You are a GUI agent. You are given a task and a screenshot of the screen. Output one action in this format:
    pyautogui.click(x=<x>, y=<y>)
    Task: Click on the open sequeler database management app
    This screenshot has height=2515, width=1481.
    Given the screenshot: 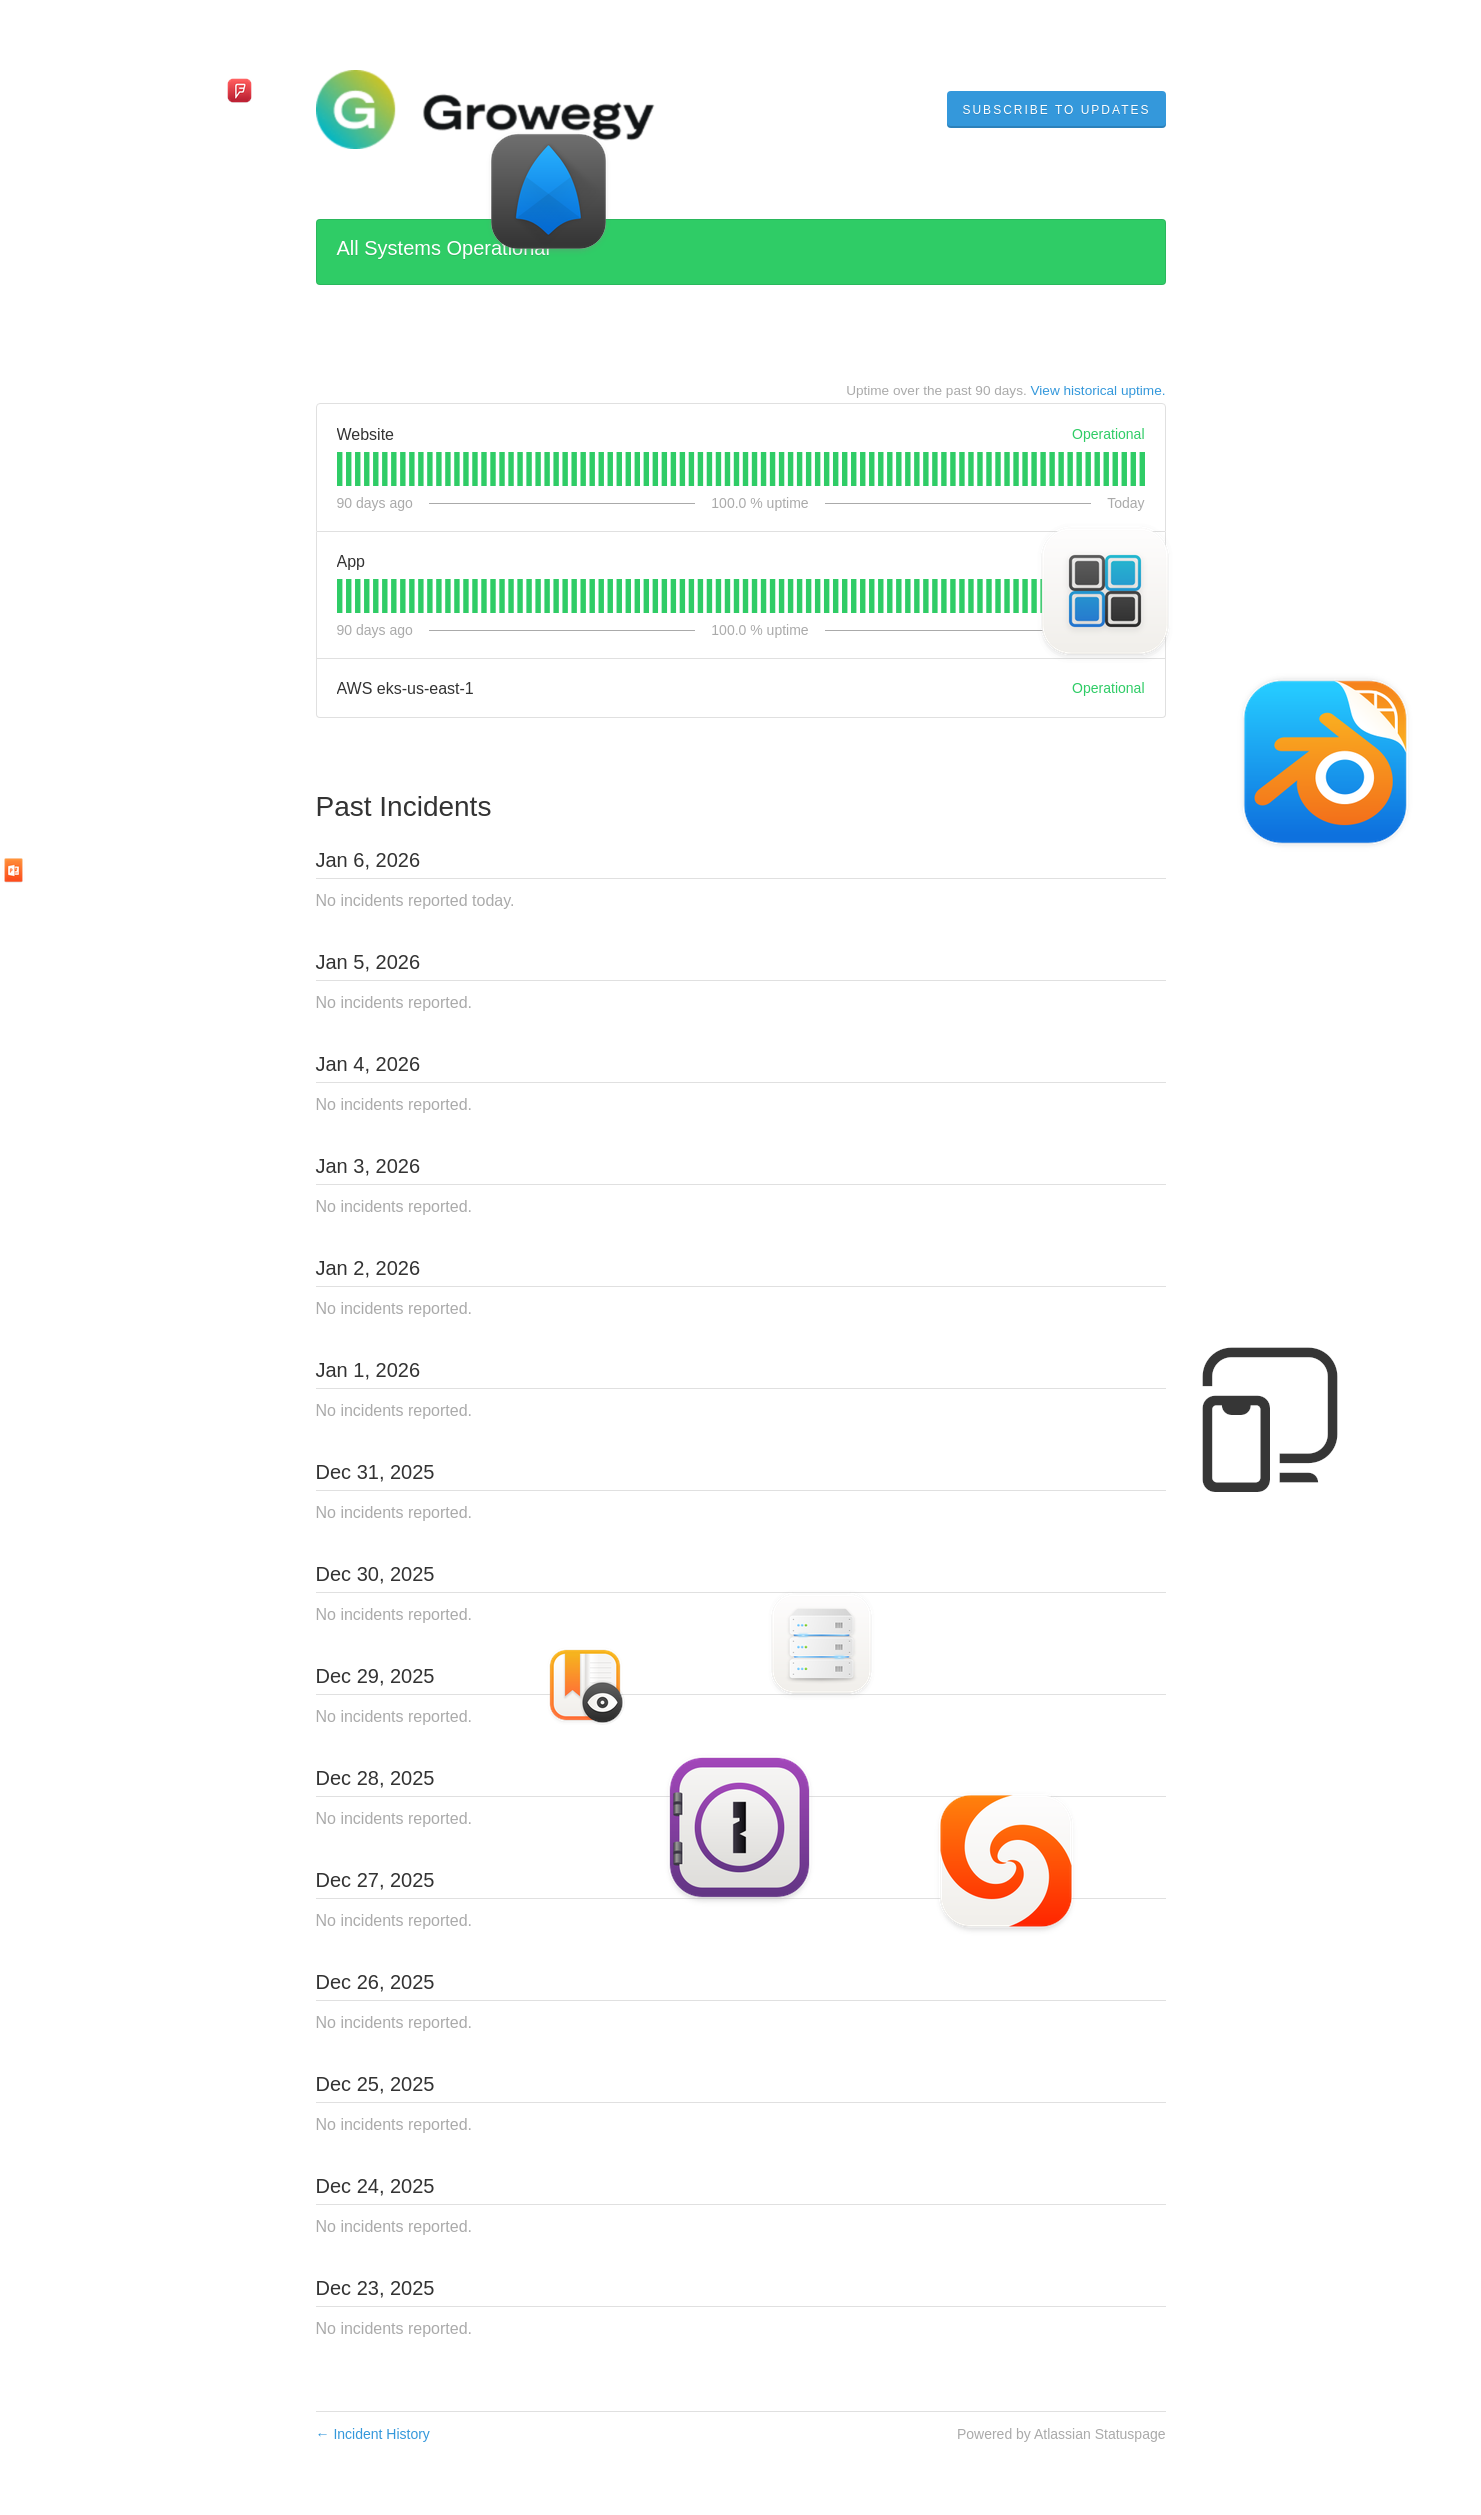 What is the action you would take?
    pyautogui.click(x=821, y=1643)
    